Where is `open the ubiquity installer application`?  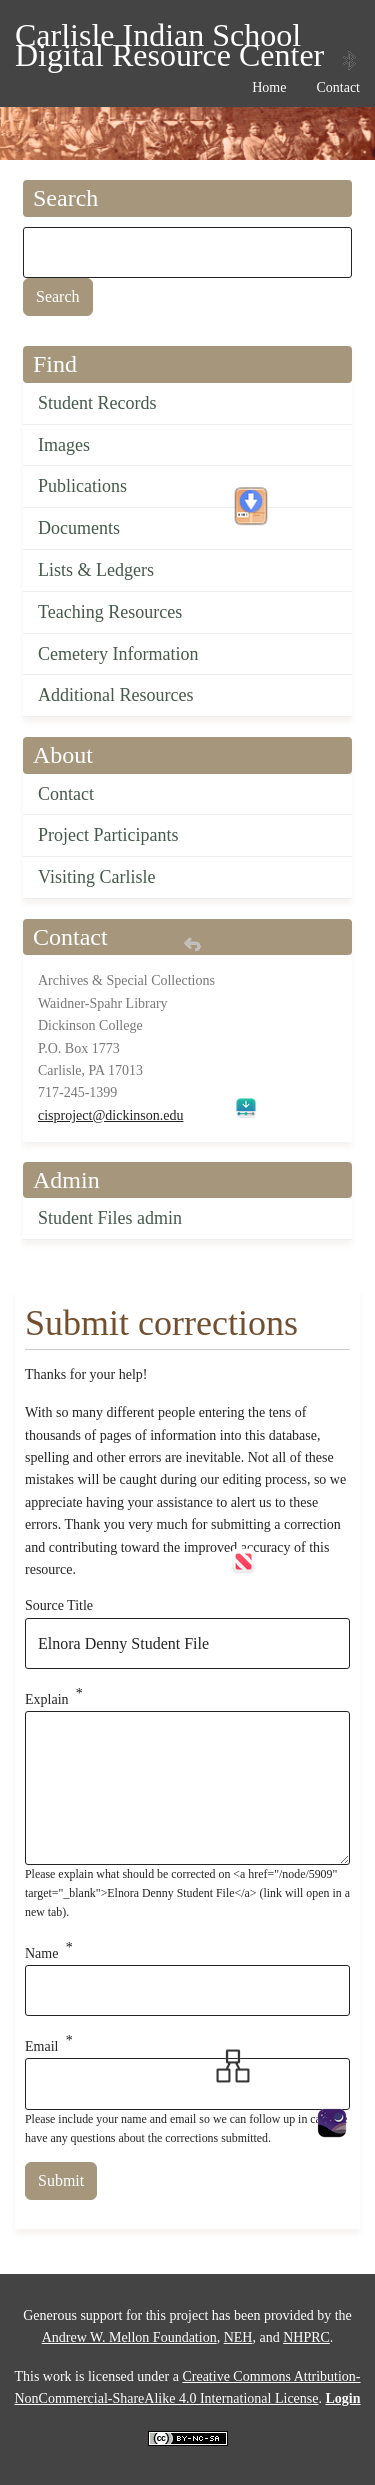 open the ubiquity installer application is located at coordinates (246, 1108).